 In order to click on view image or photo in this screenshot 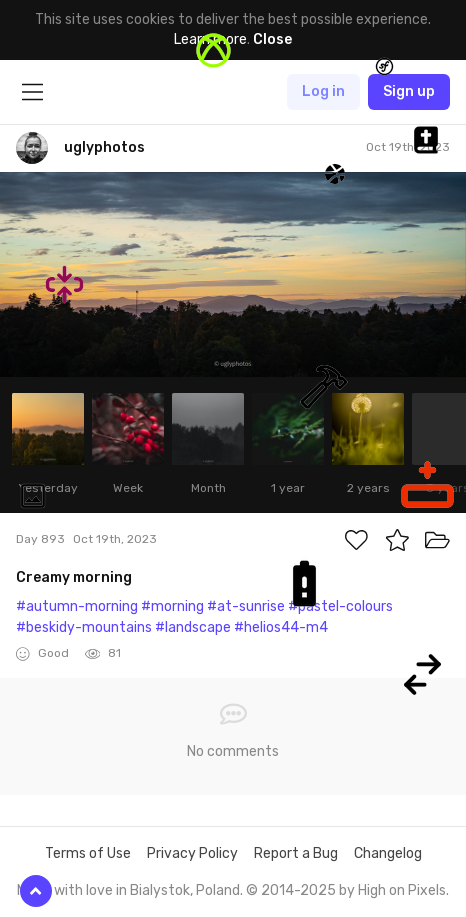, I will do `click(33, 496)`.